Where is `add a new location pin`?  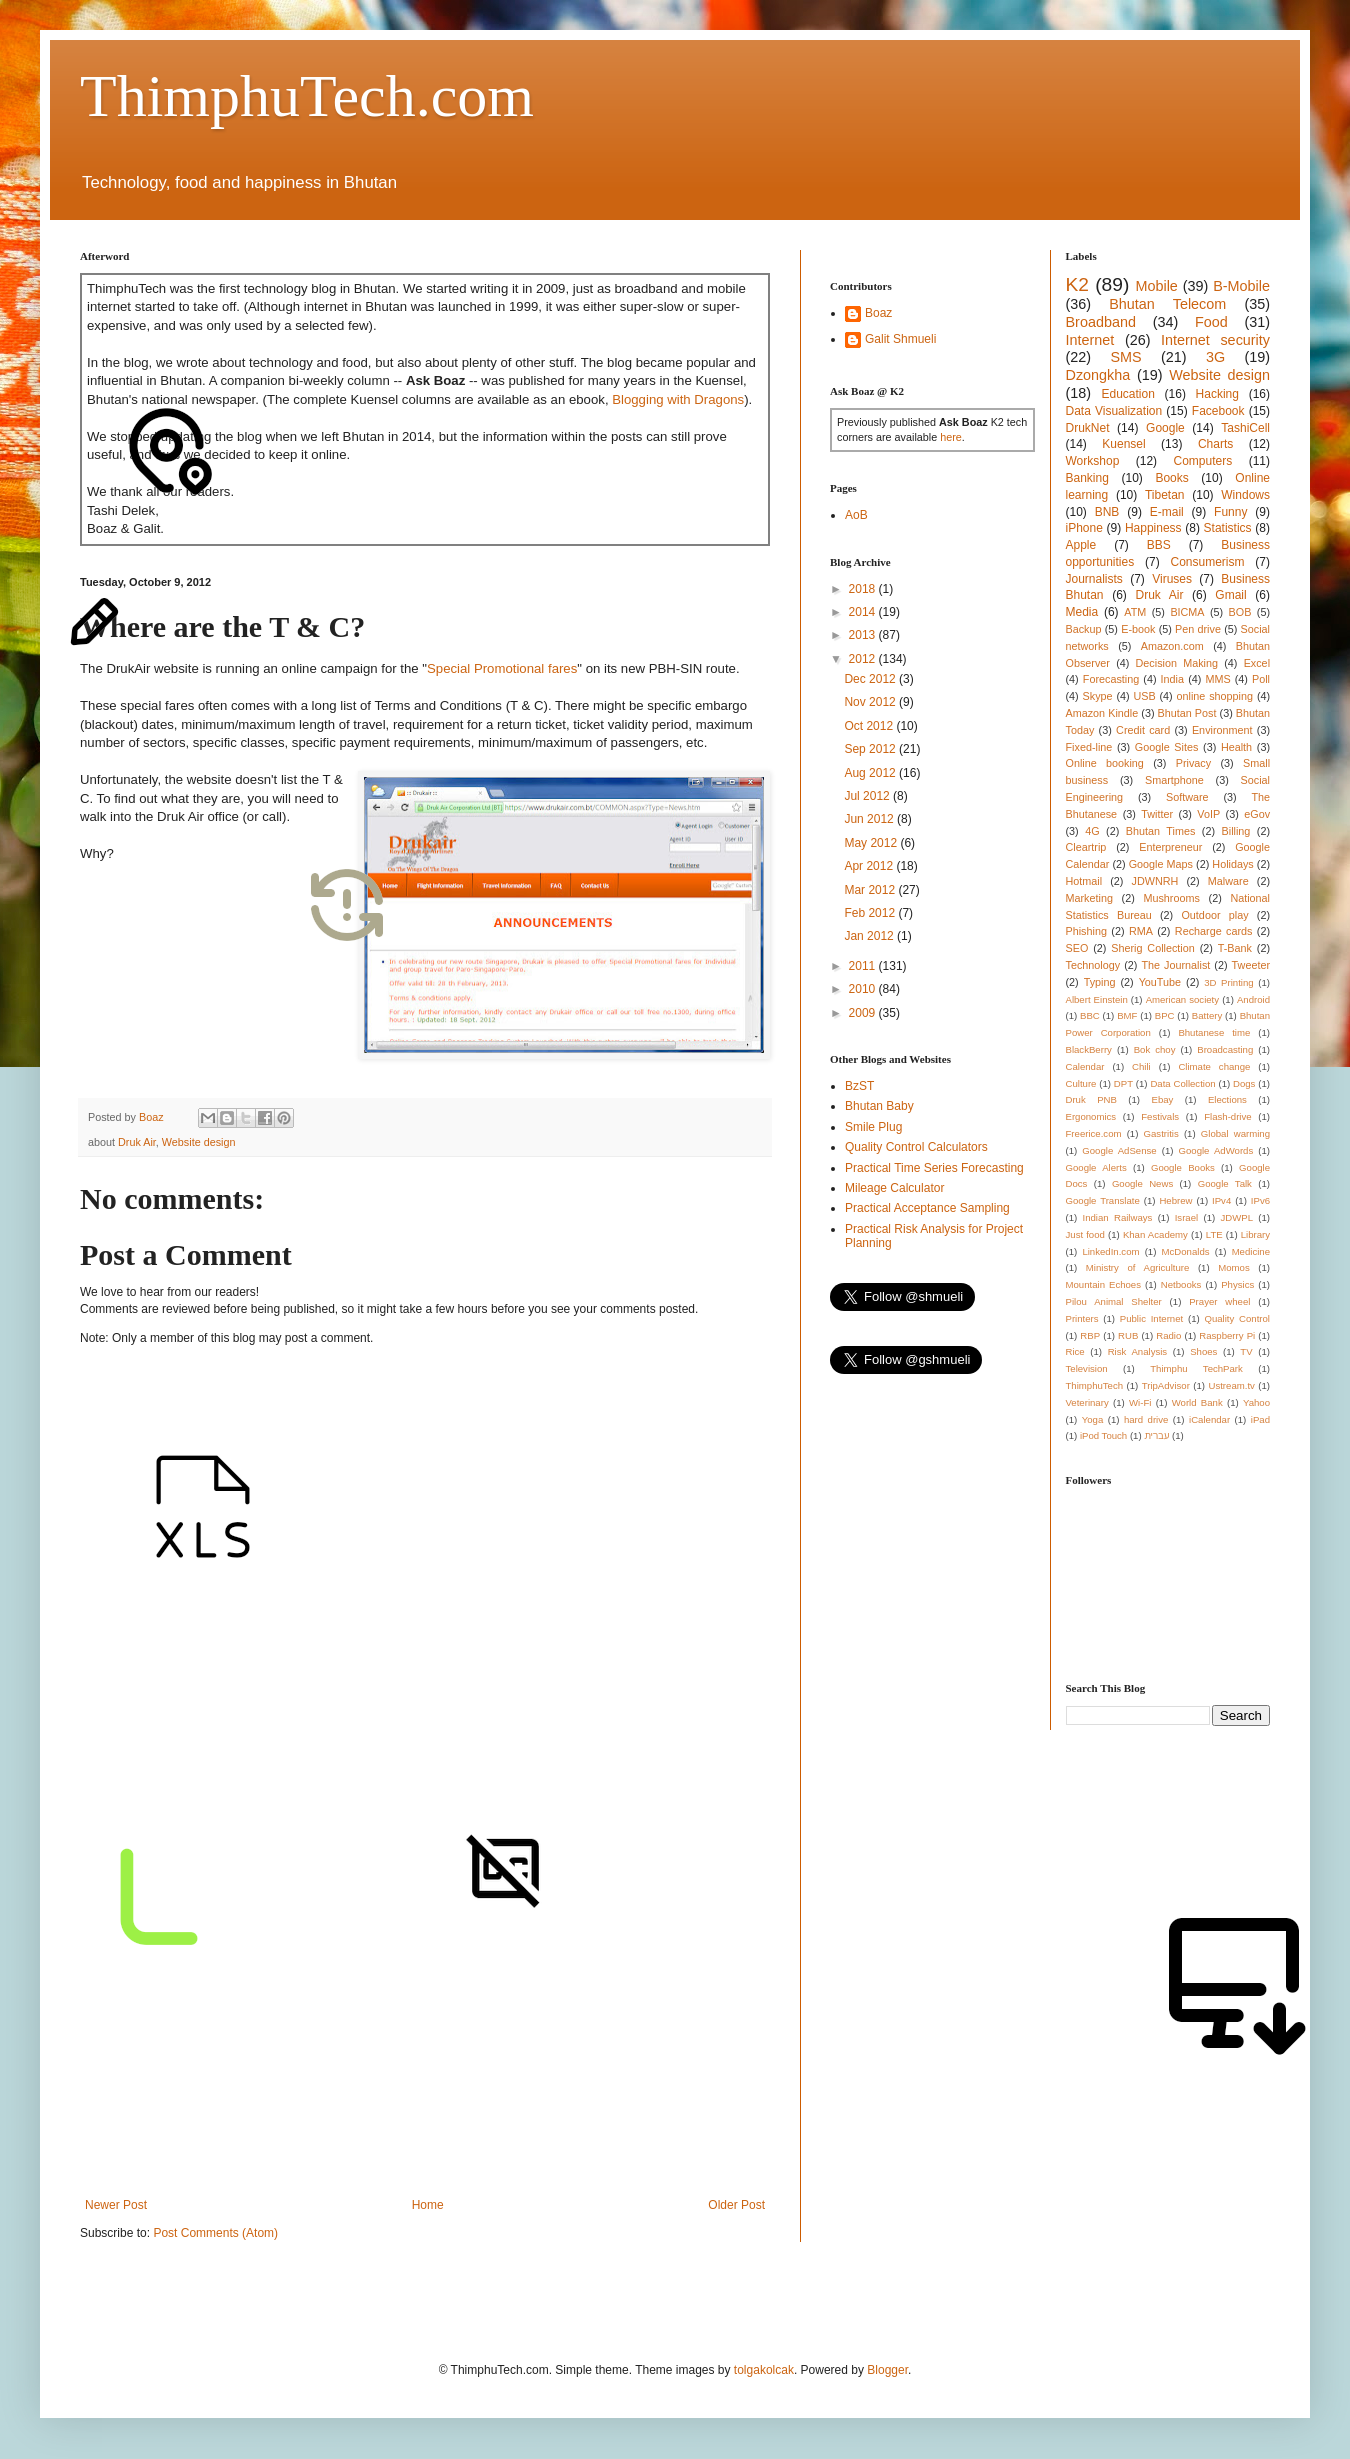
add a new location pin is located at coordinates (166, 449).